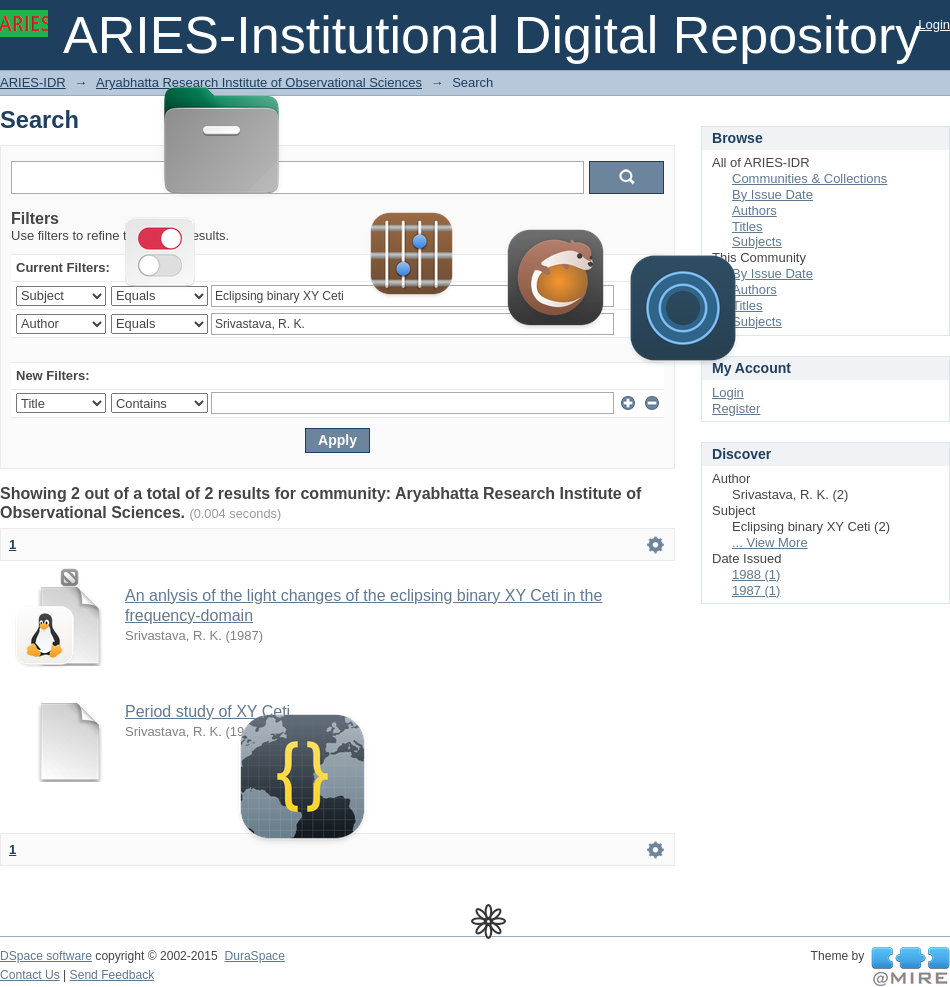 The width and height of the screenshot is (950, 987). Describe the element at coordinates (160, 252) in the screenshot. I see `open unity tweak tool settings` at that location.